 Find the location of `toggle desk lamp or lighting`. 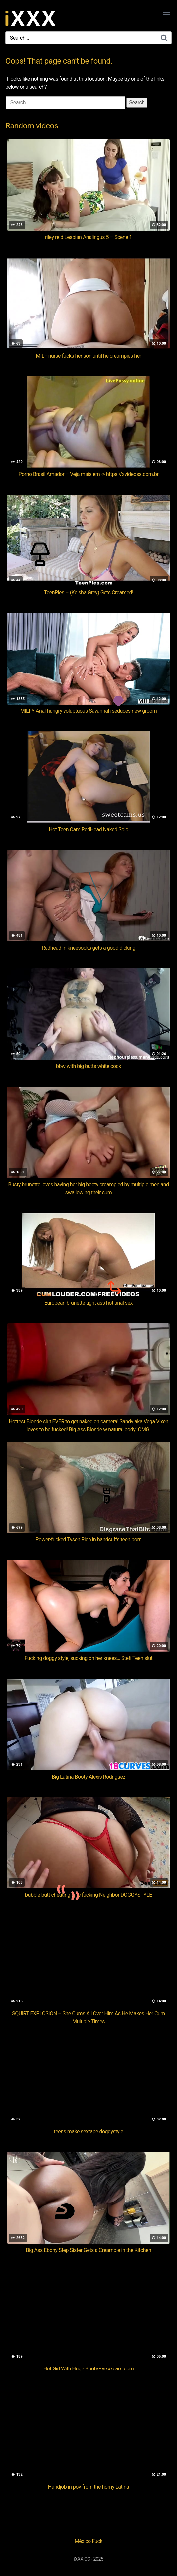

toggle desk lamp or lighting is located at coordinates (40, 554).